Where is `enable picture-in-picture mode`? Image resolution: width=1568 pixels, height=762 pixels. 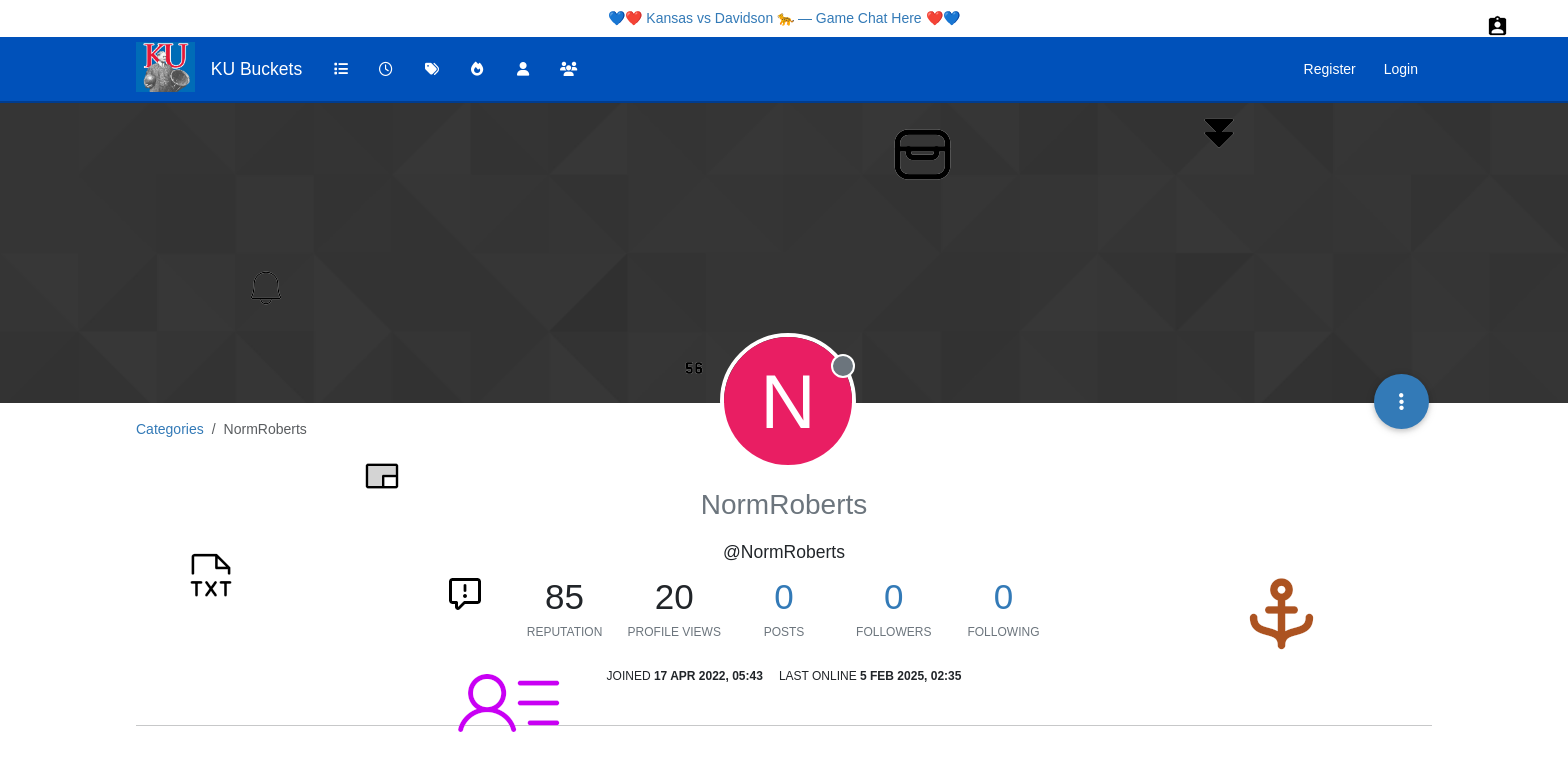
enable picture-in-picture mode is located at coordinates (382, 476).